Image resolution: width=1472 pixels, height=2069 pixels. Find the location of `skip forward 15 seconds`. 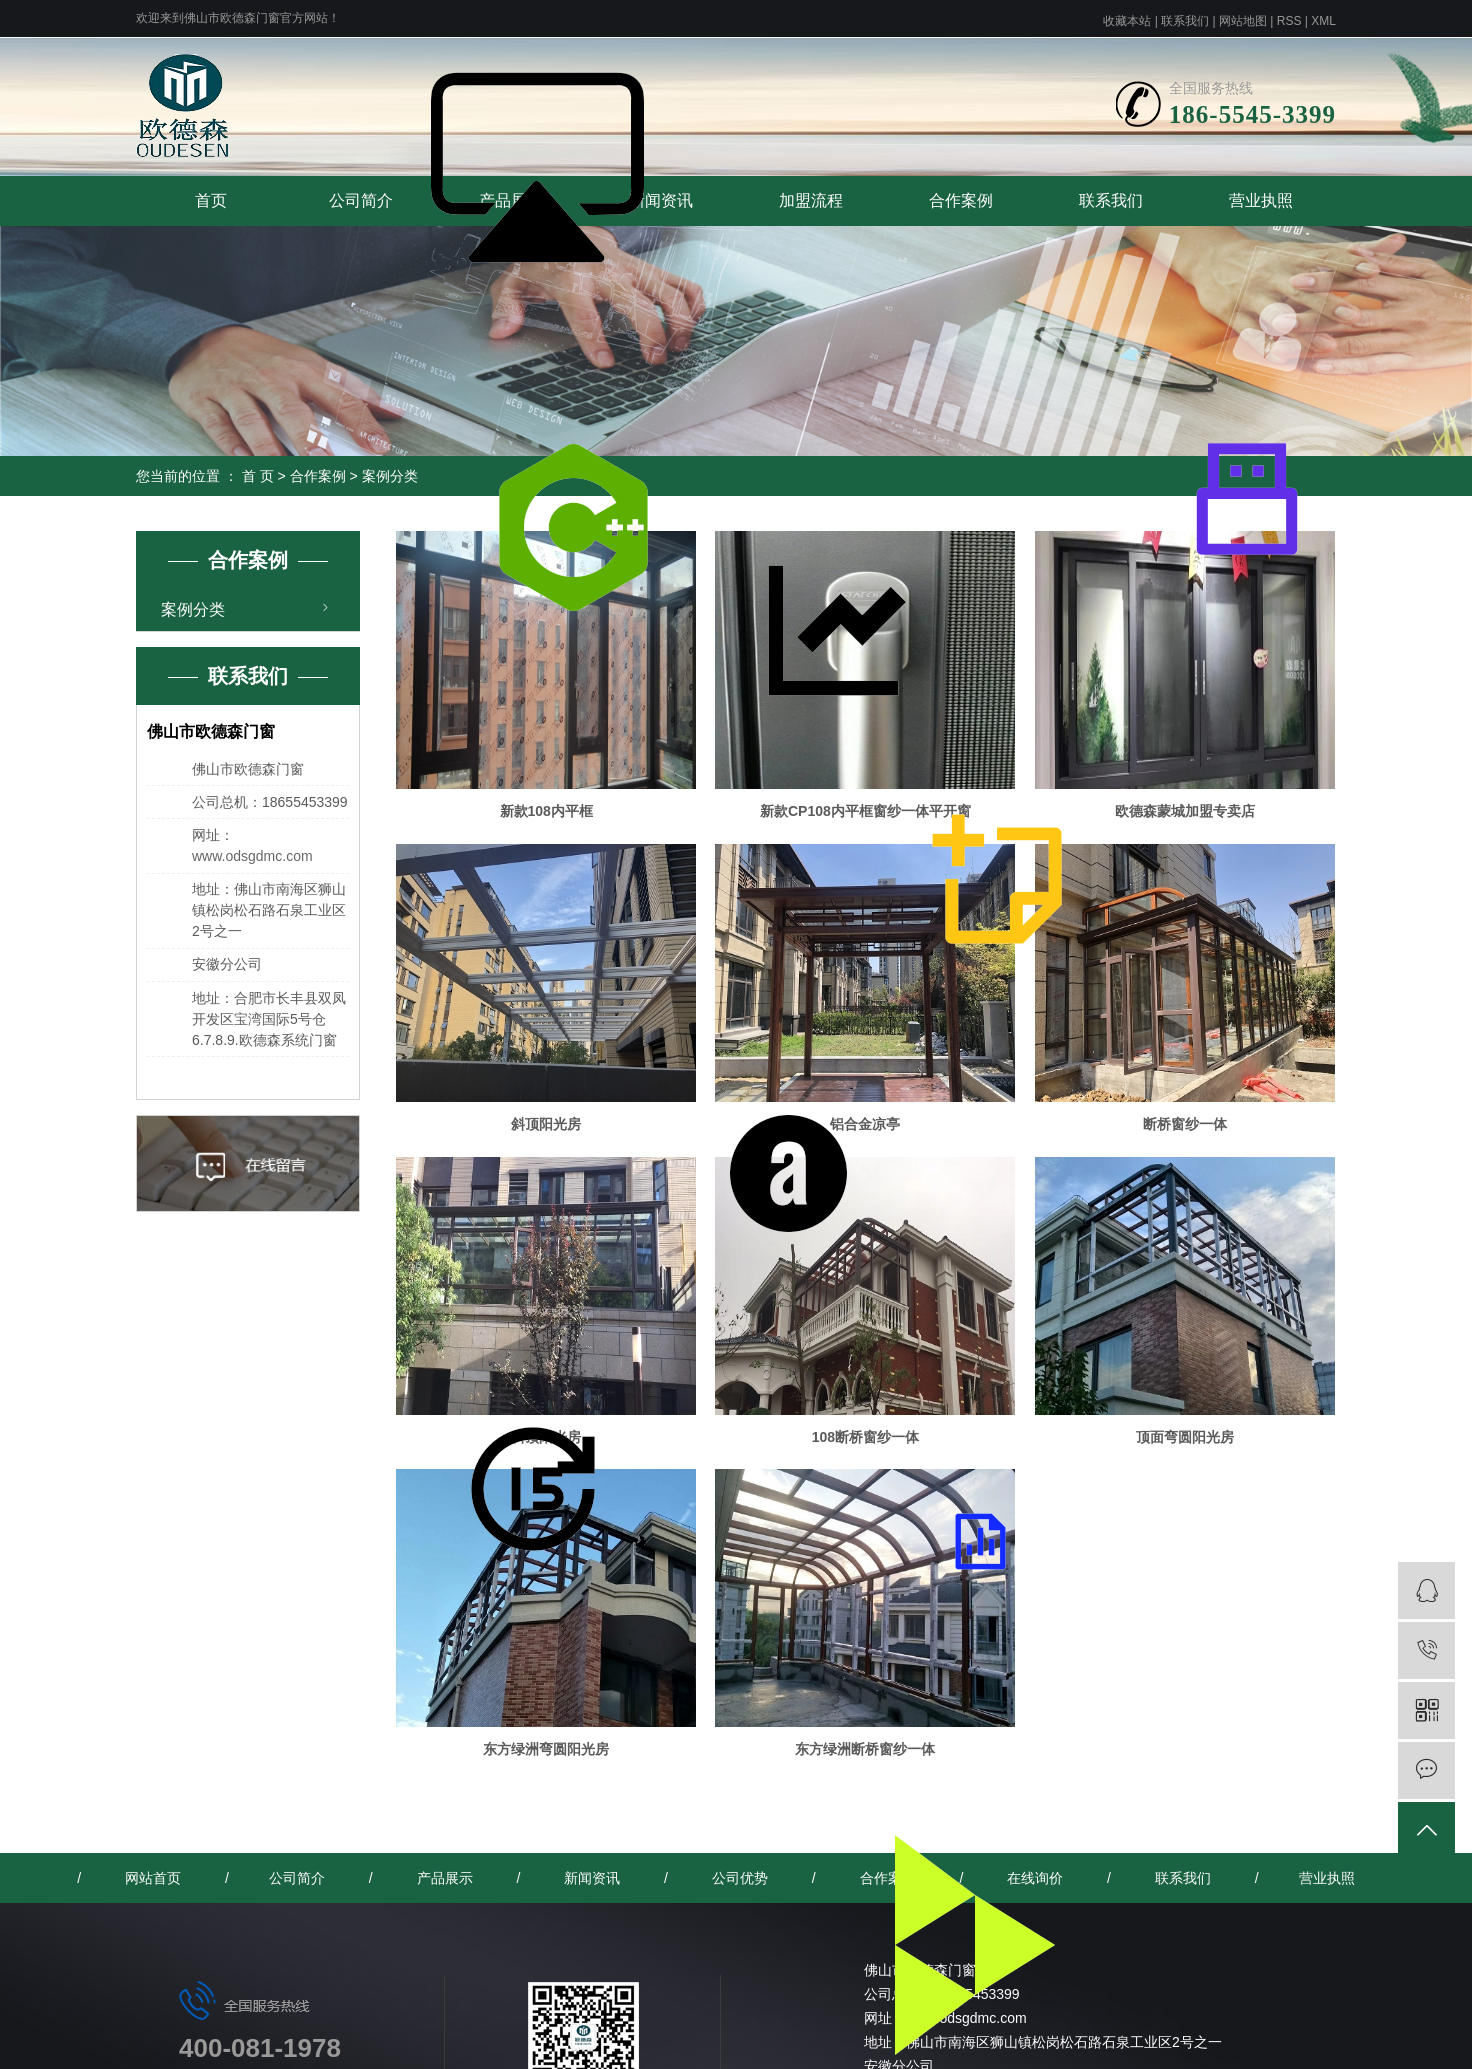

skip forward 15 seconds is located at coordinates (533, 1489).